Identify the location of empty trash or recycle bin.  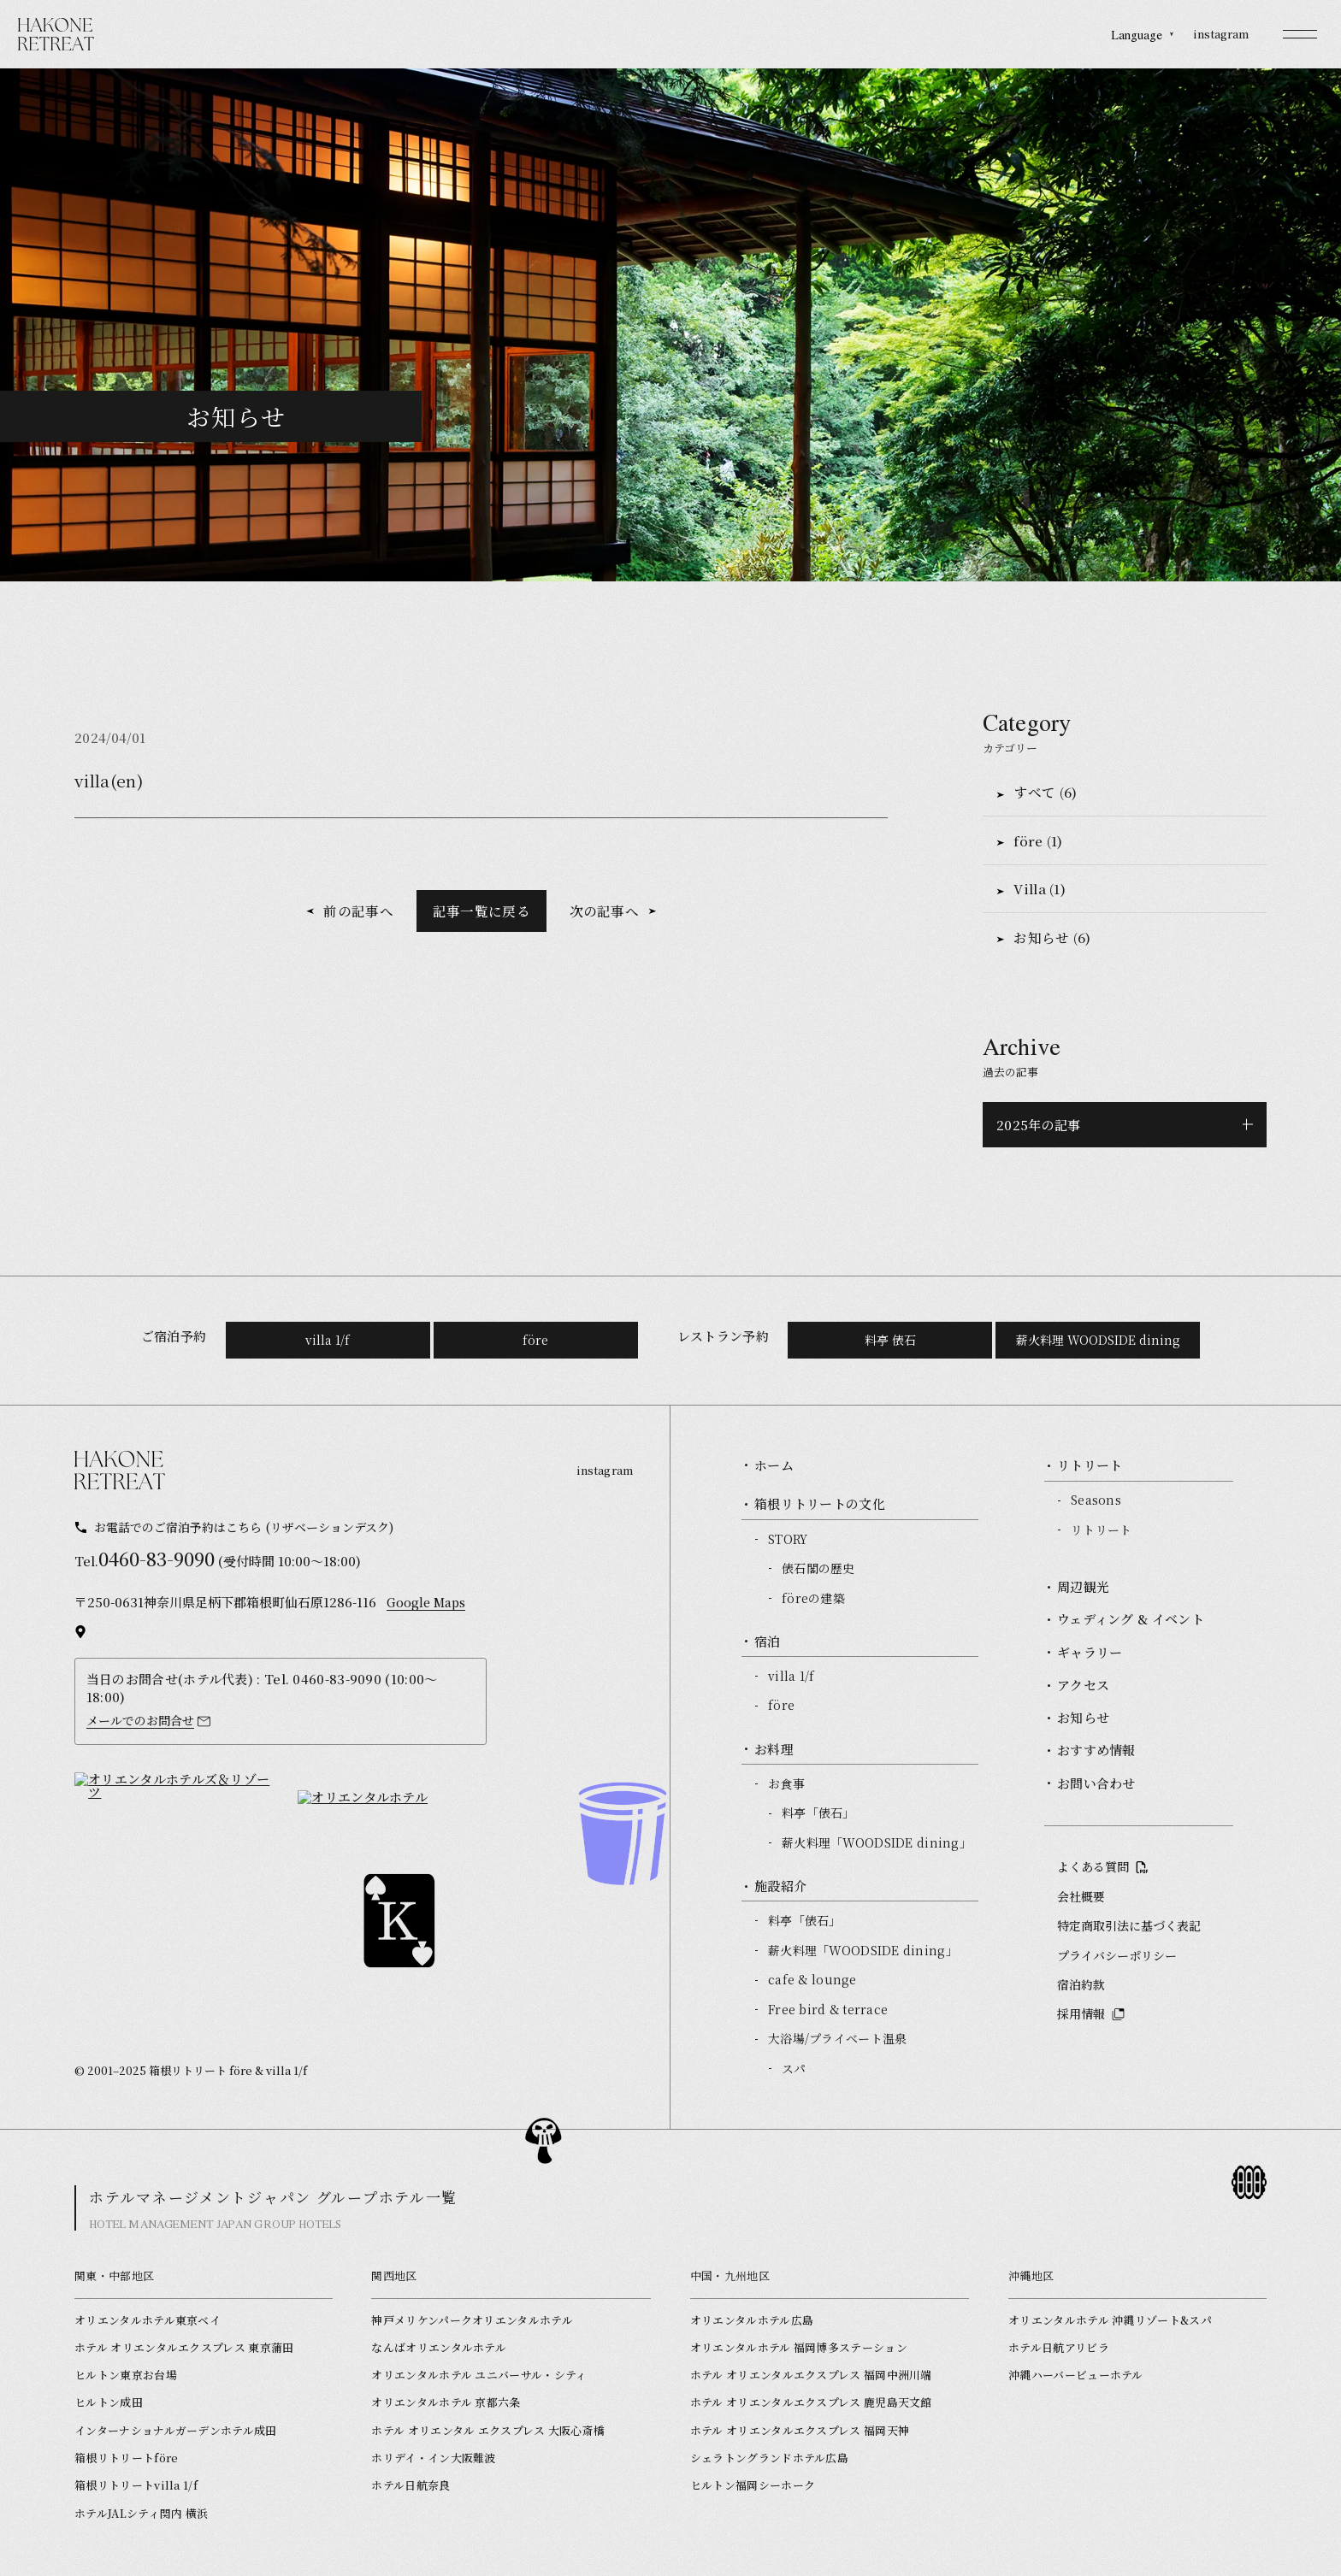
(623, 1817).